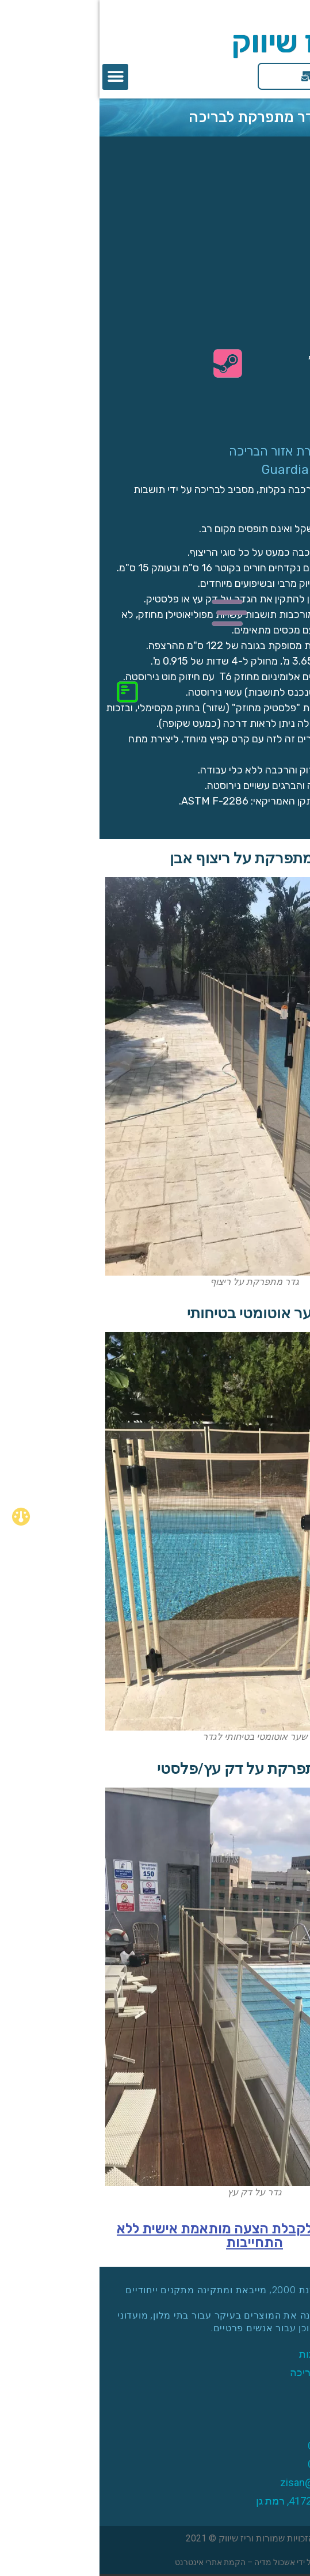  I want to click on open Steam application, so click(228, 363).